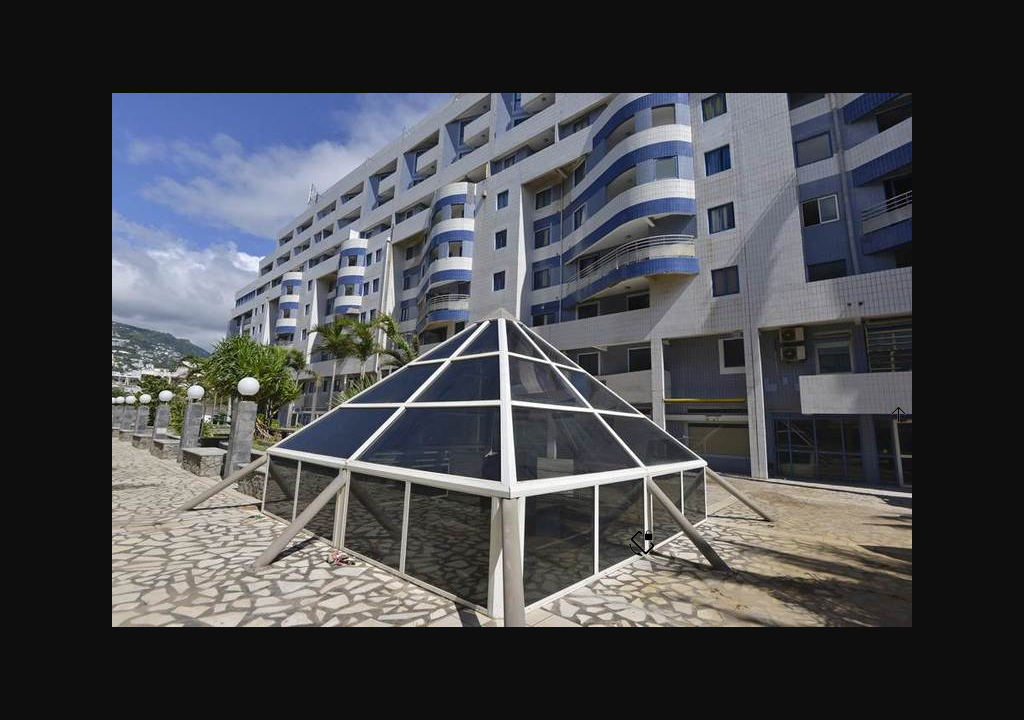 The image size is (1024, 720). I want to click on move item up in a list, so click(898, 414).